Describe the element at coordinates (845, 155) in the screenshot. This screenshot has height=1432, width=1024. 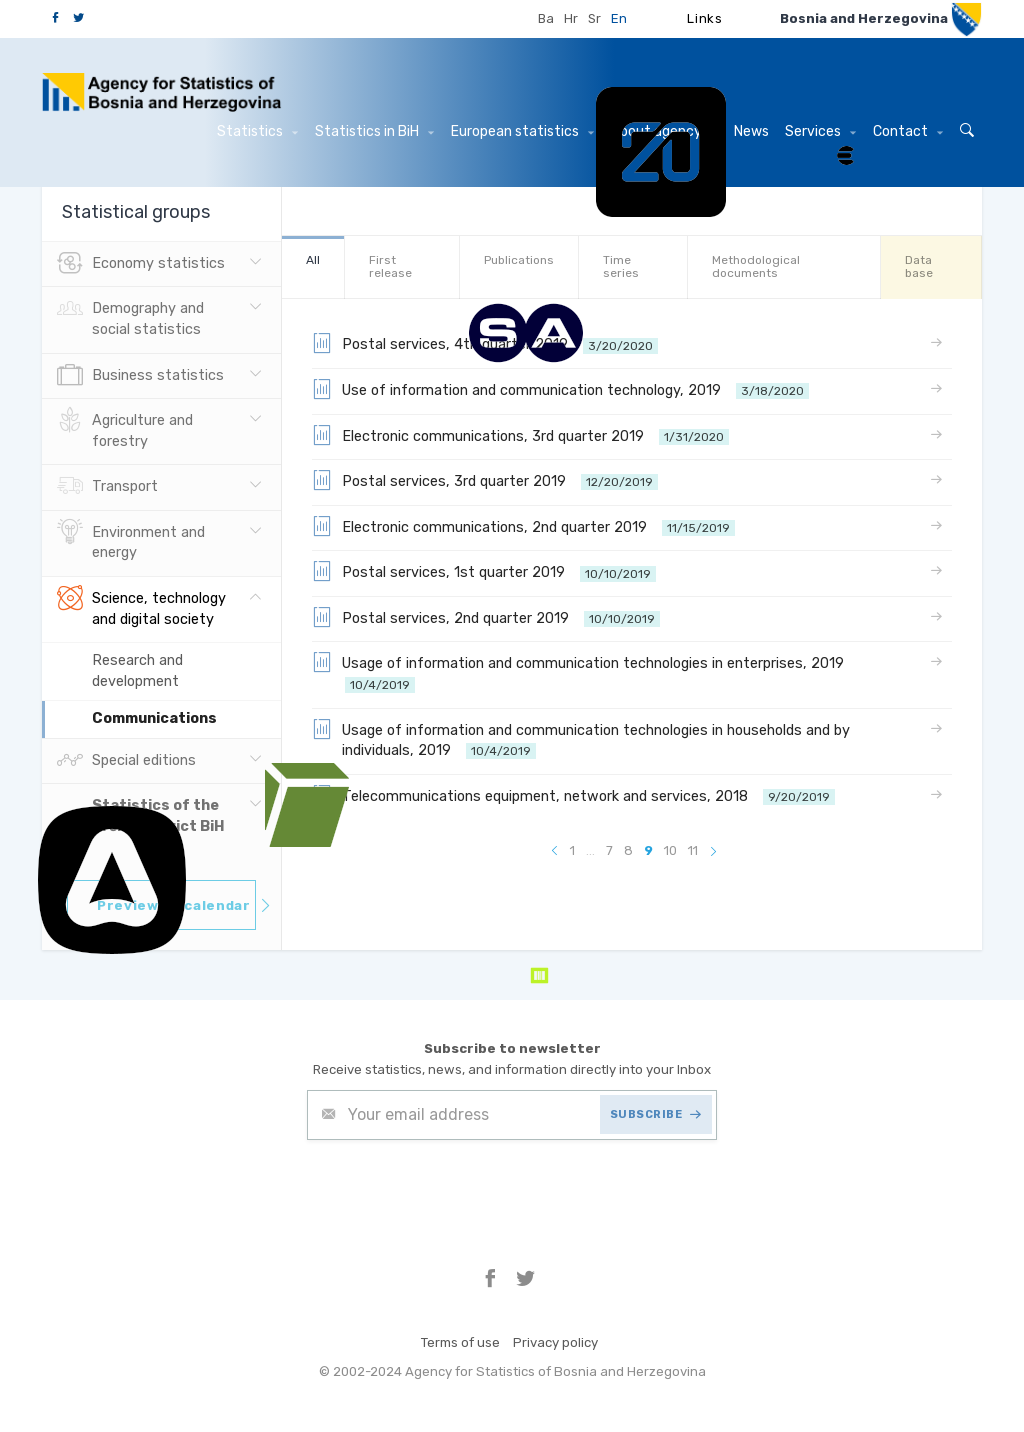
I see `Elasticsearch service or integration` at that location.